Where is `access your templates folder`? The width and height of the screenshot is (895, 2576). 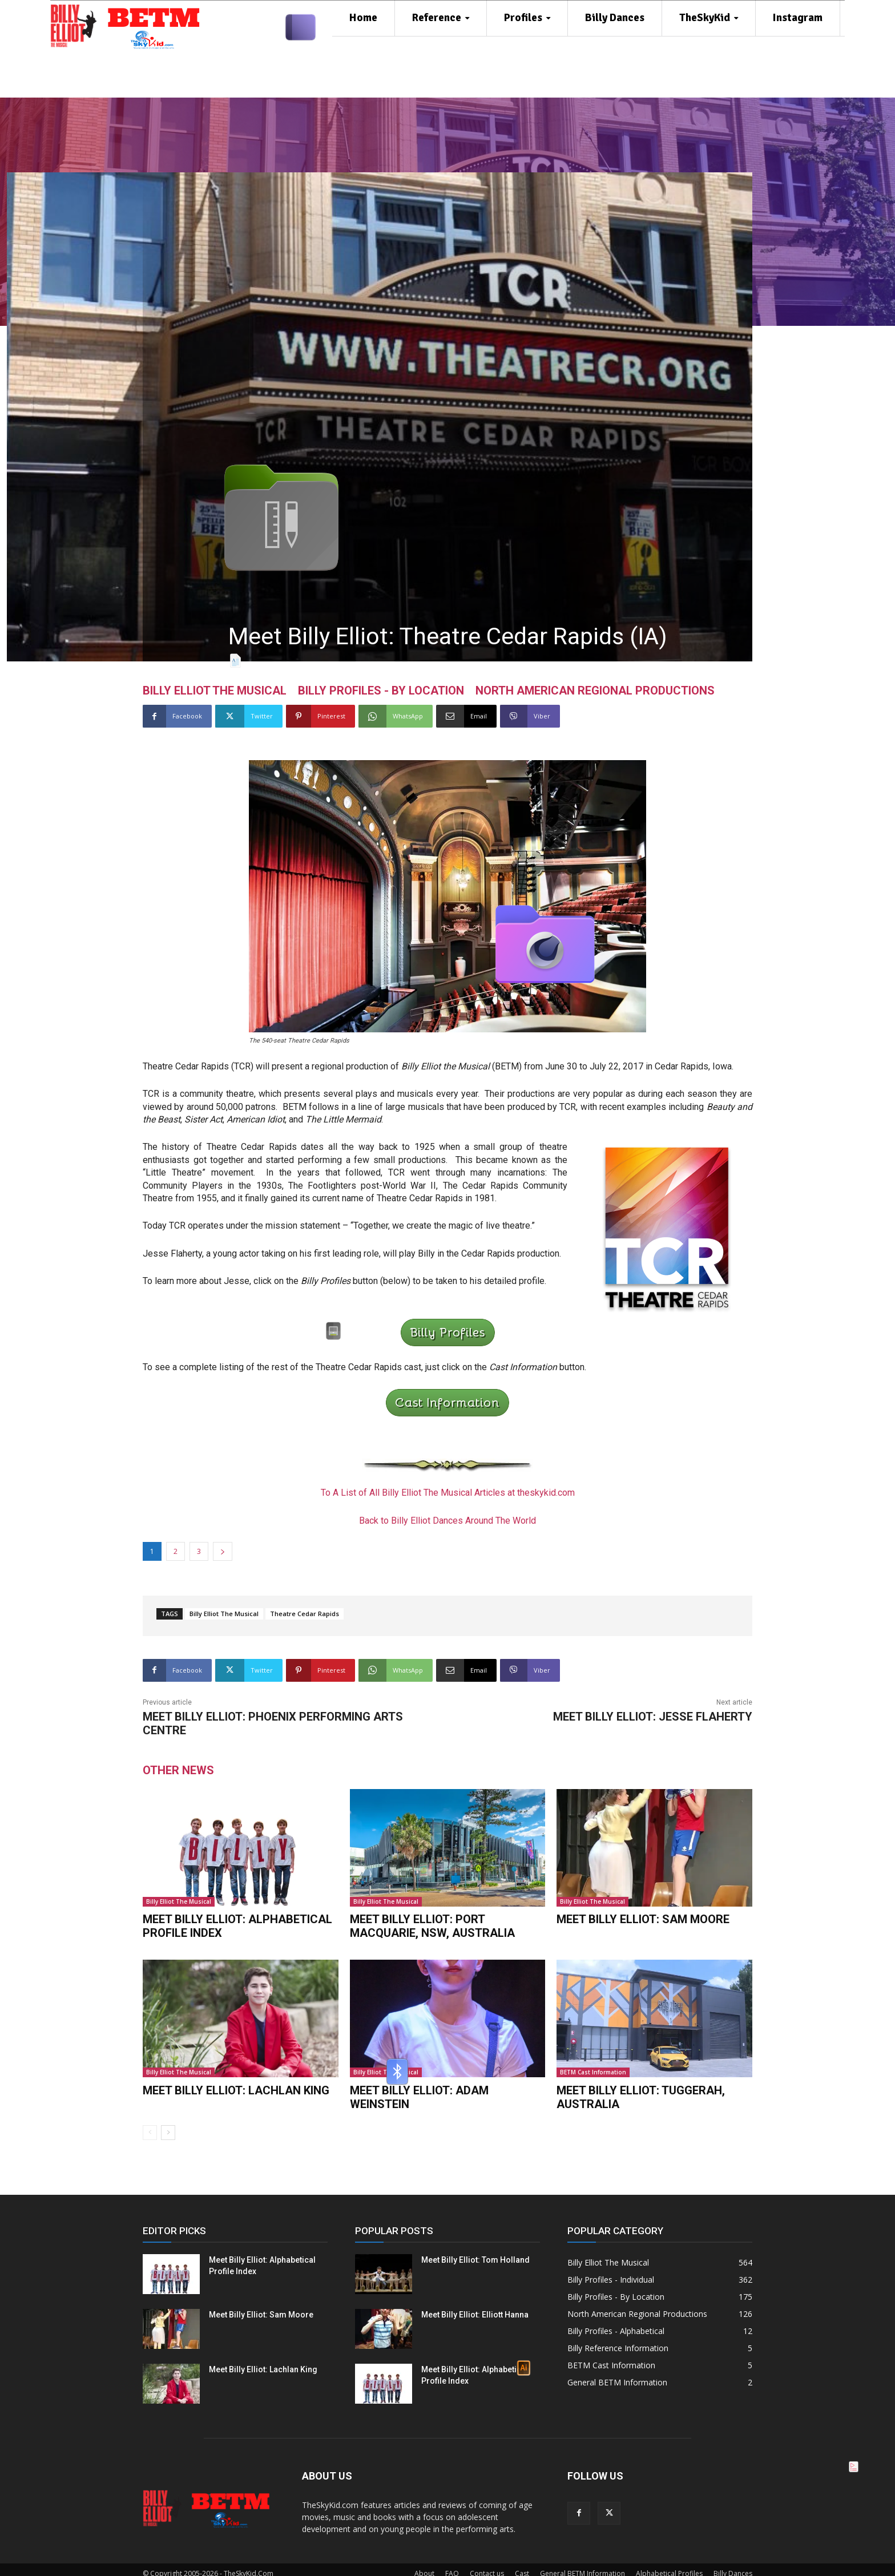 access your templates folder is located at coordinates (281, 518).